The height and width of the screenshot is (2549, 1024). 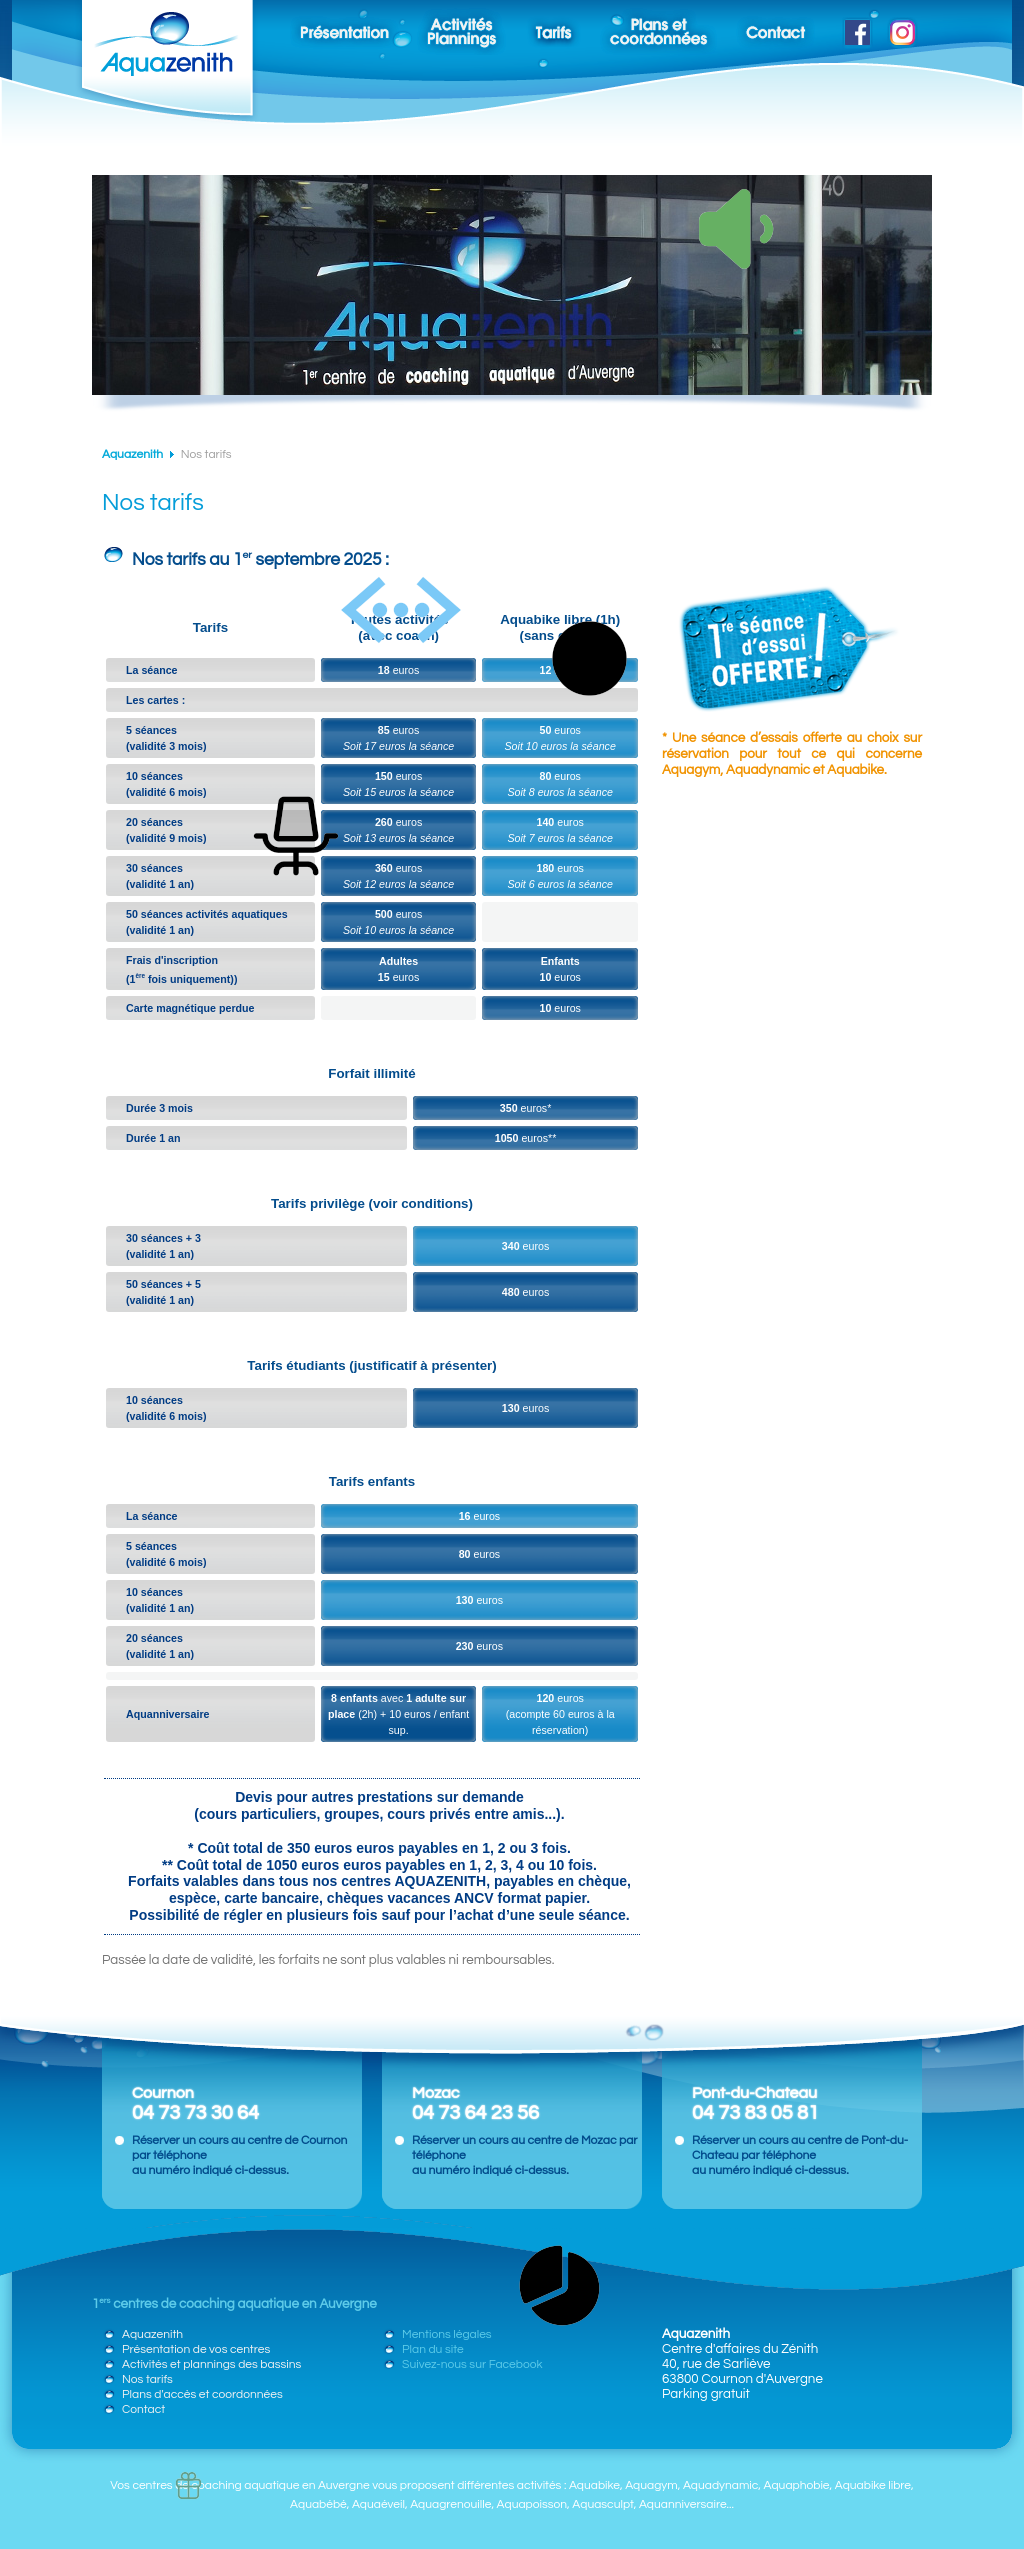 I want to click on confirm or complete an action, so click(x=589, y=658).